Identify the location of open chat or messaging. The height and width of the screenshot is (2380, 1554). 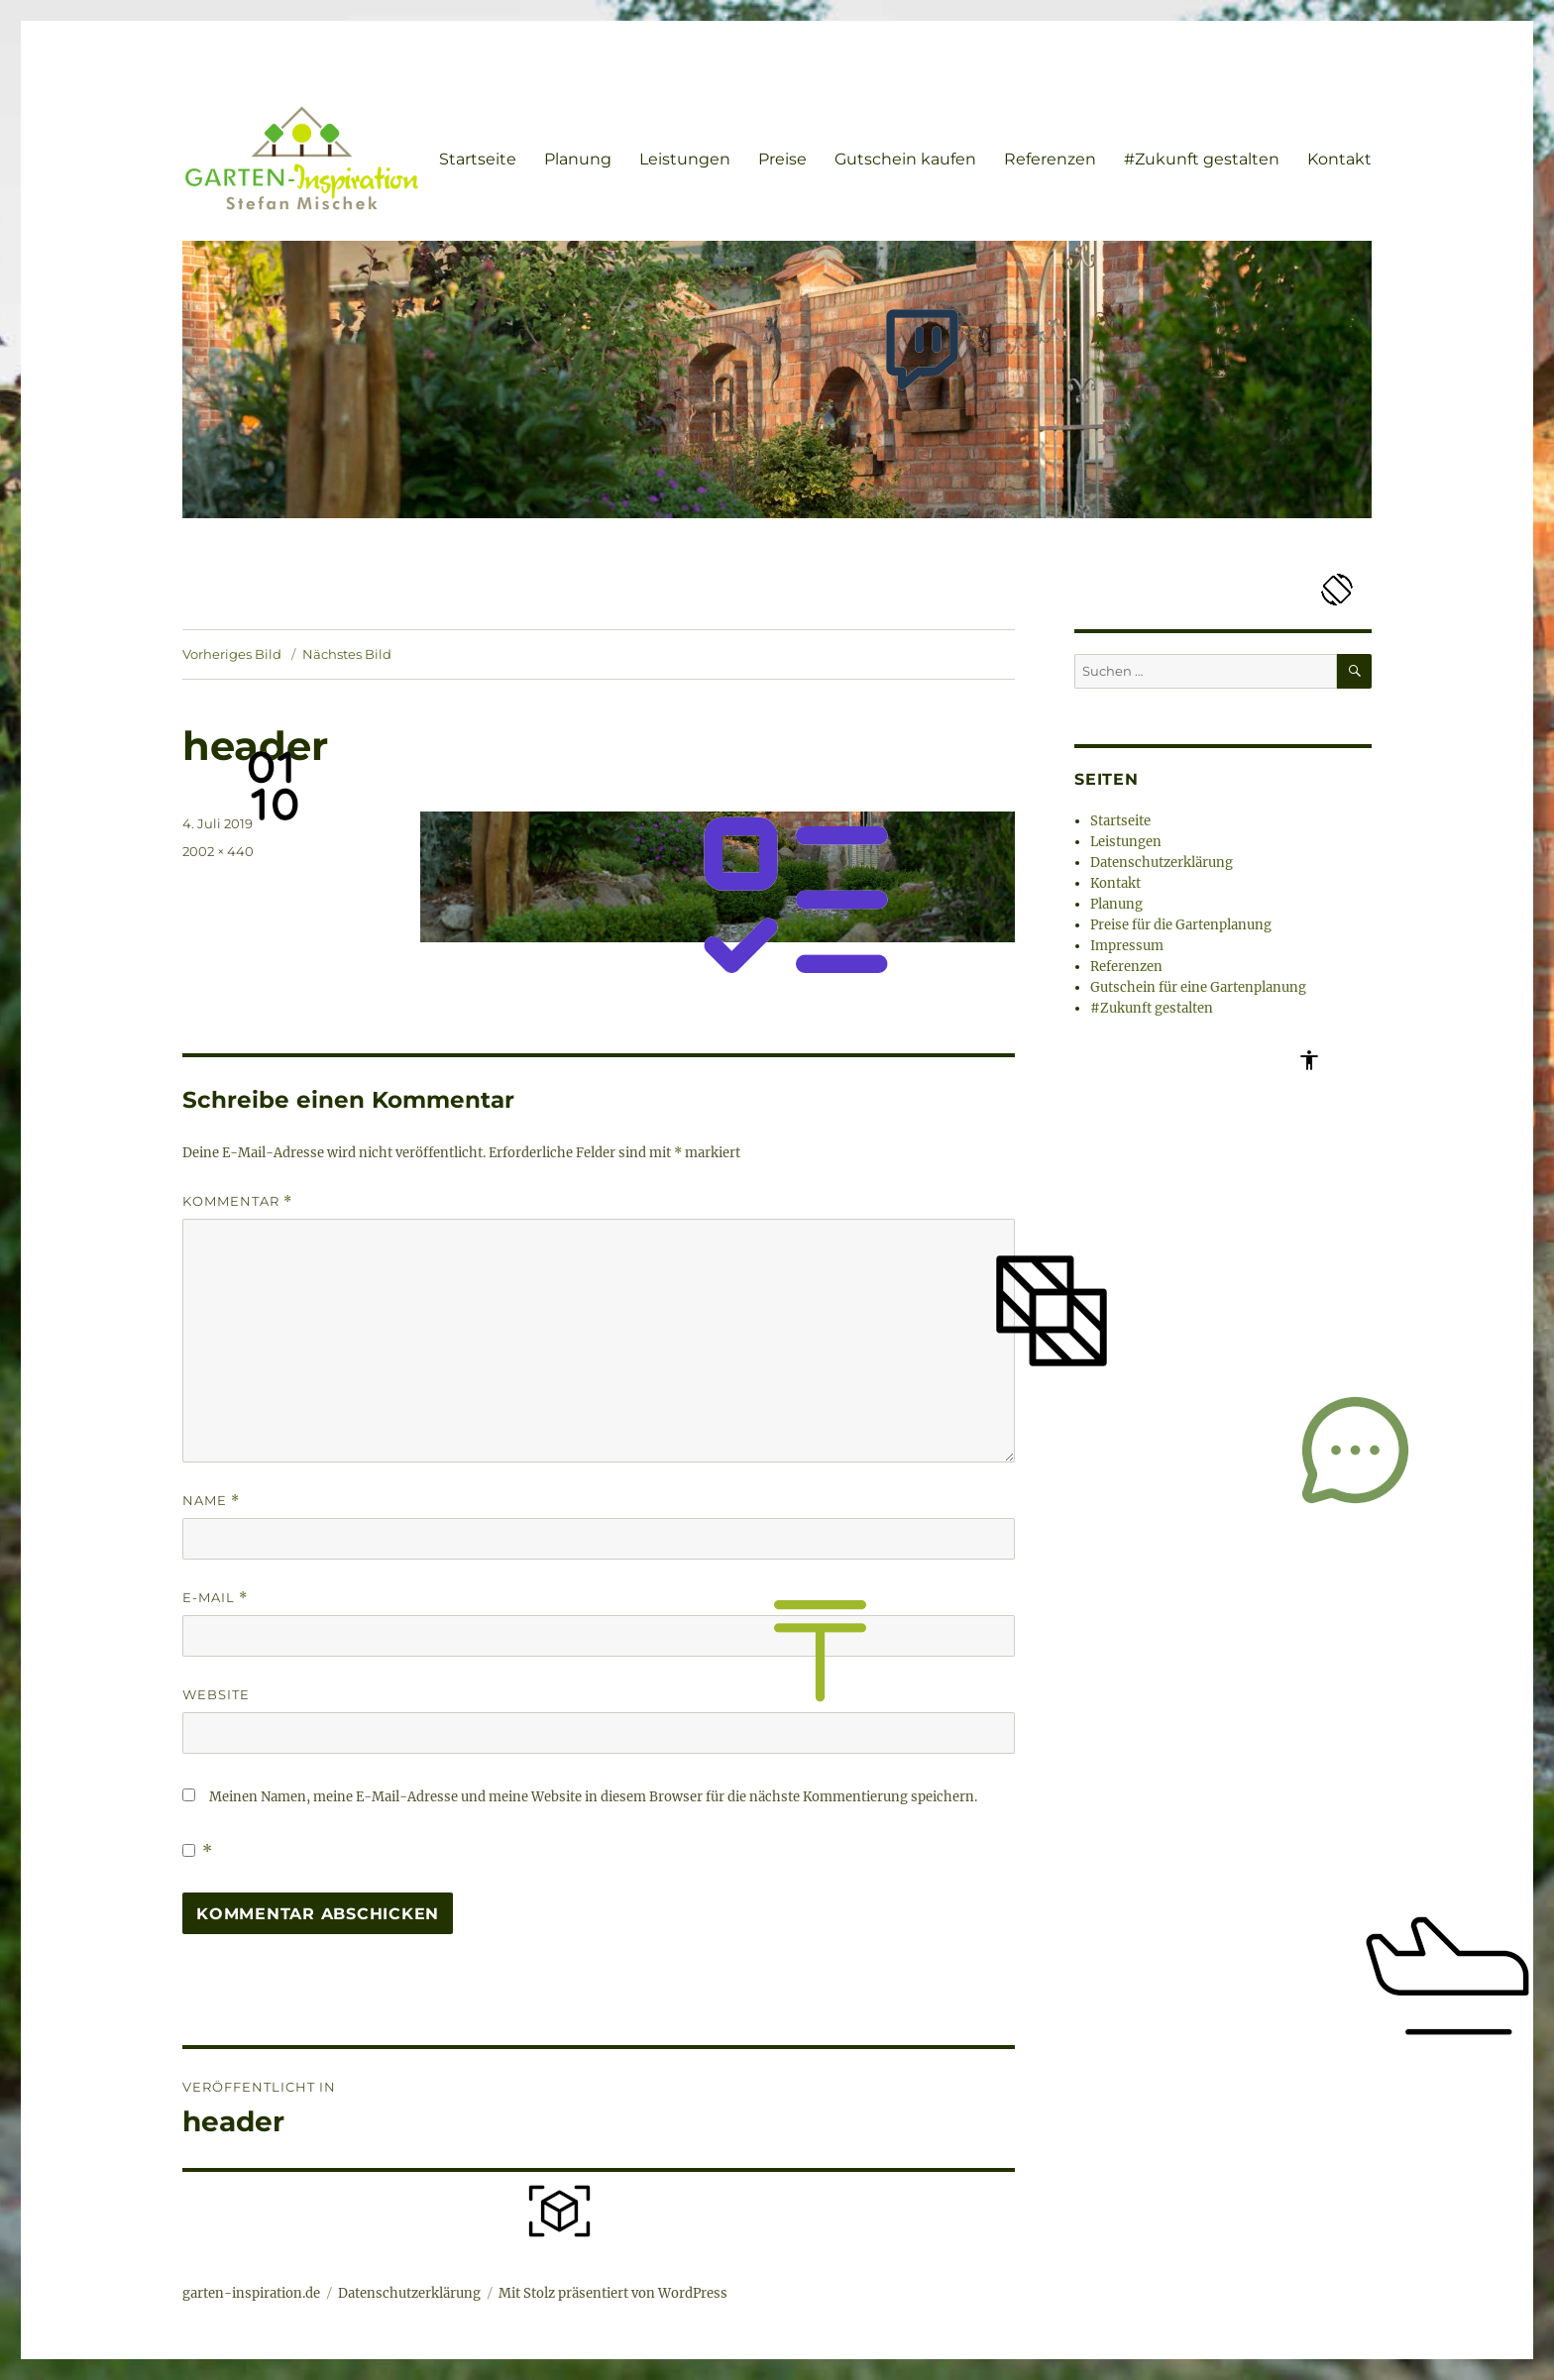
(1355, 1450).